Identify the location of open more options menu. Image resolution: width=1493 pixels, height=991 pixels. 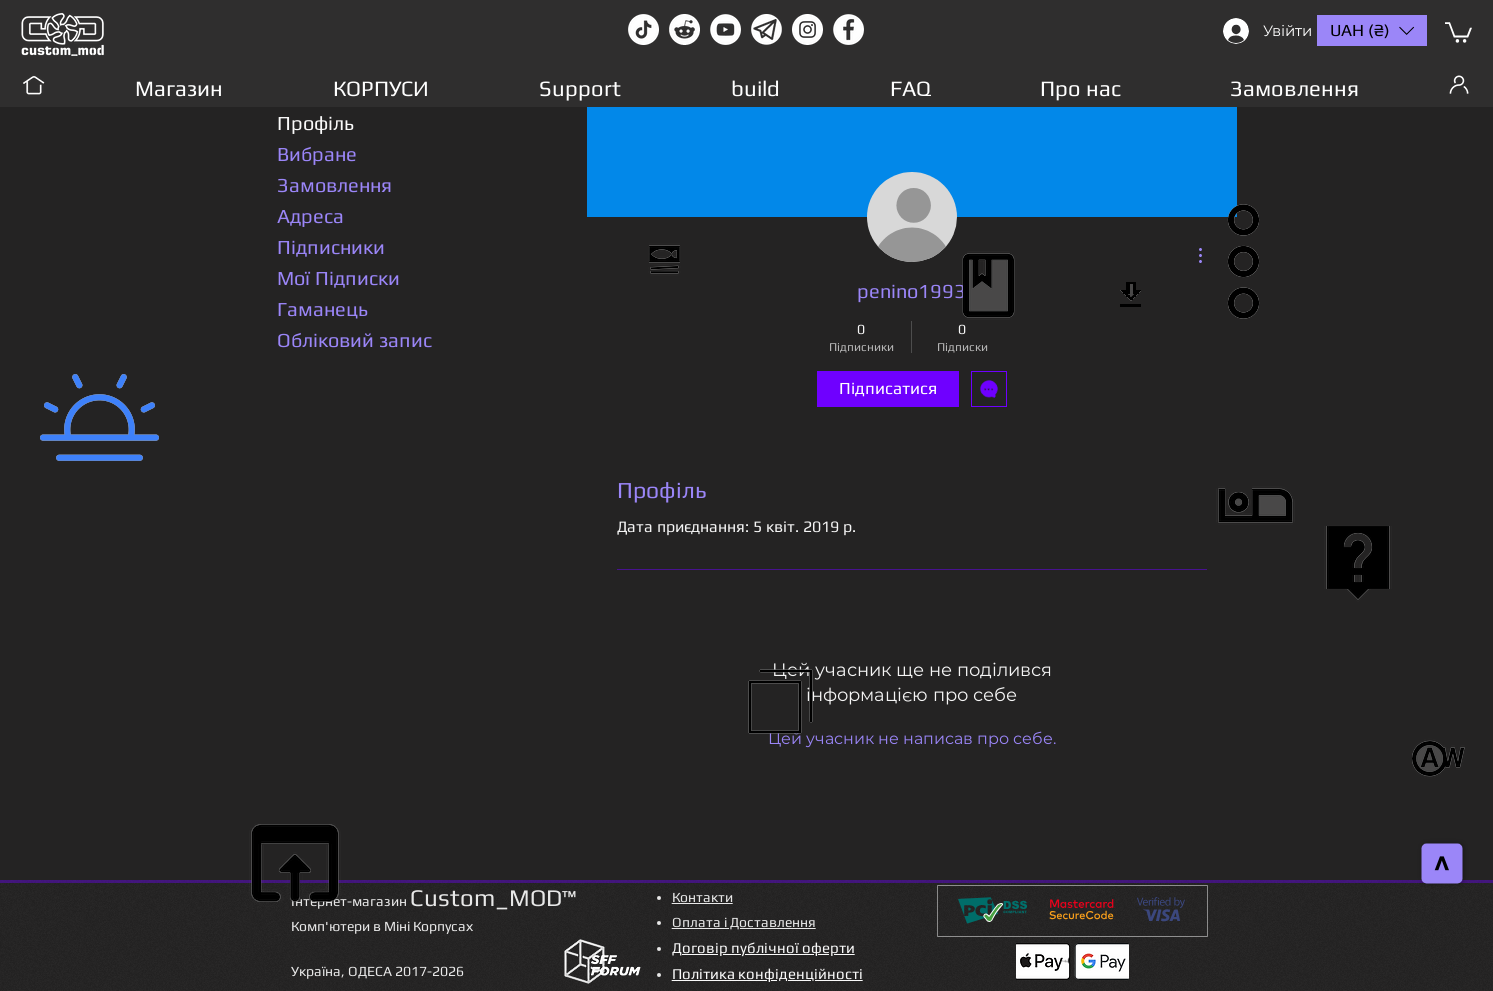
(1243, 261).